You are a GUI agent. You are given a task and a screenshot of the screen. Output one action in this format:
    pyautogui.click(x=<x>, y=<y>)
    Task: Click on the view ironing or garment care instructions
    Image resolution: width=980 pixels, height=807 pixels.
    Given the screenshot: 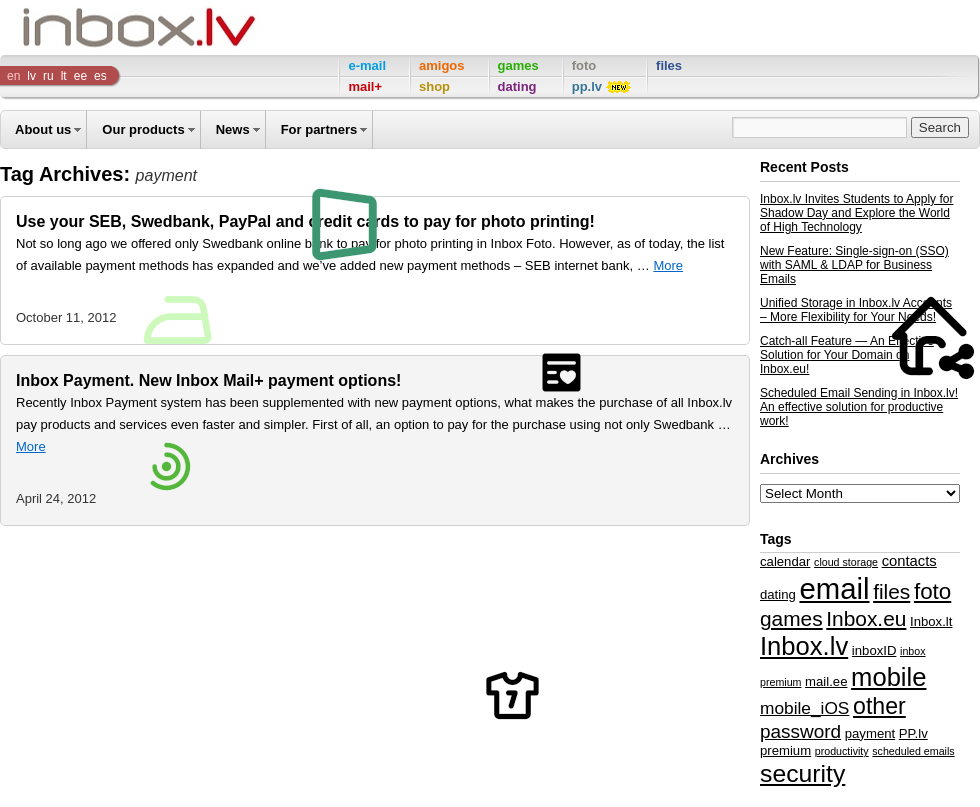 What is the action you would take?
    pyautogui.click(x=178, y=320)
    